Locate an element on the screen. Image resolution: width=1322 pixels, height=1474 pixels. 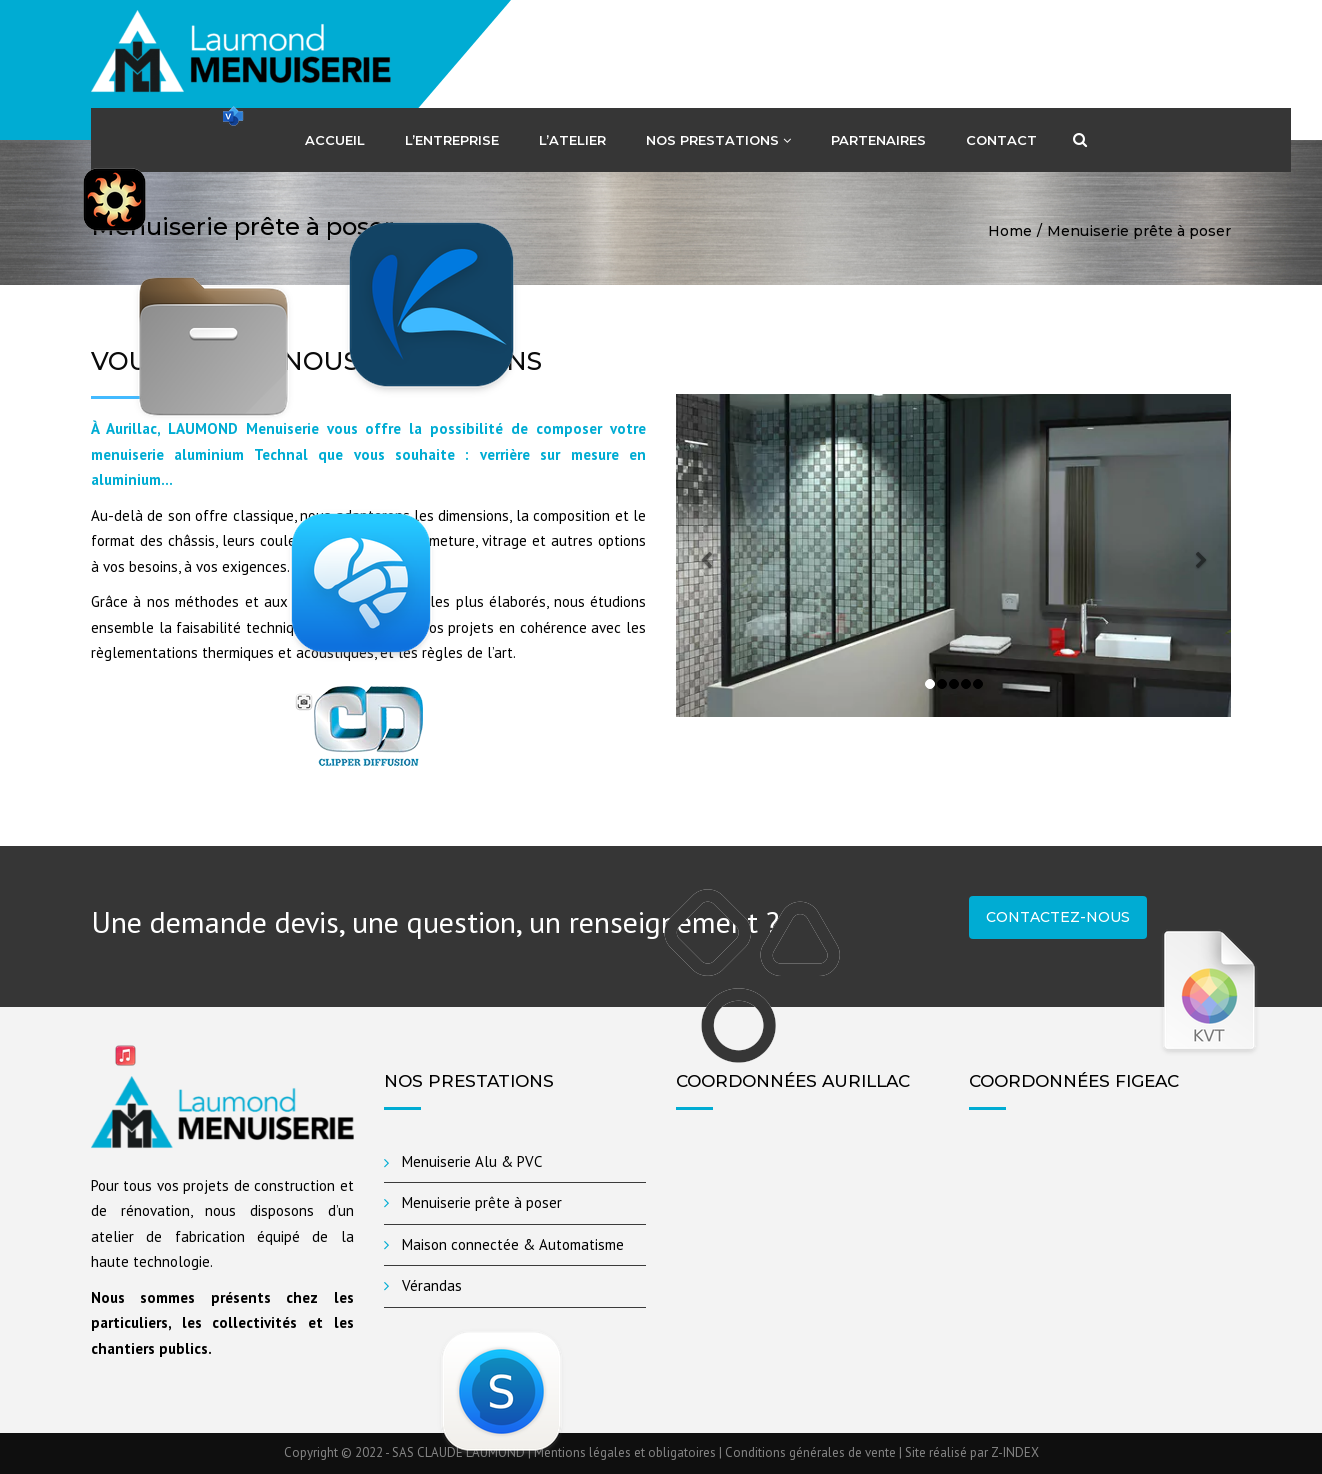
open the file manager application is located at coordinates (213, 346).